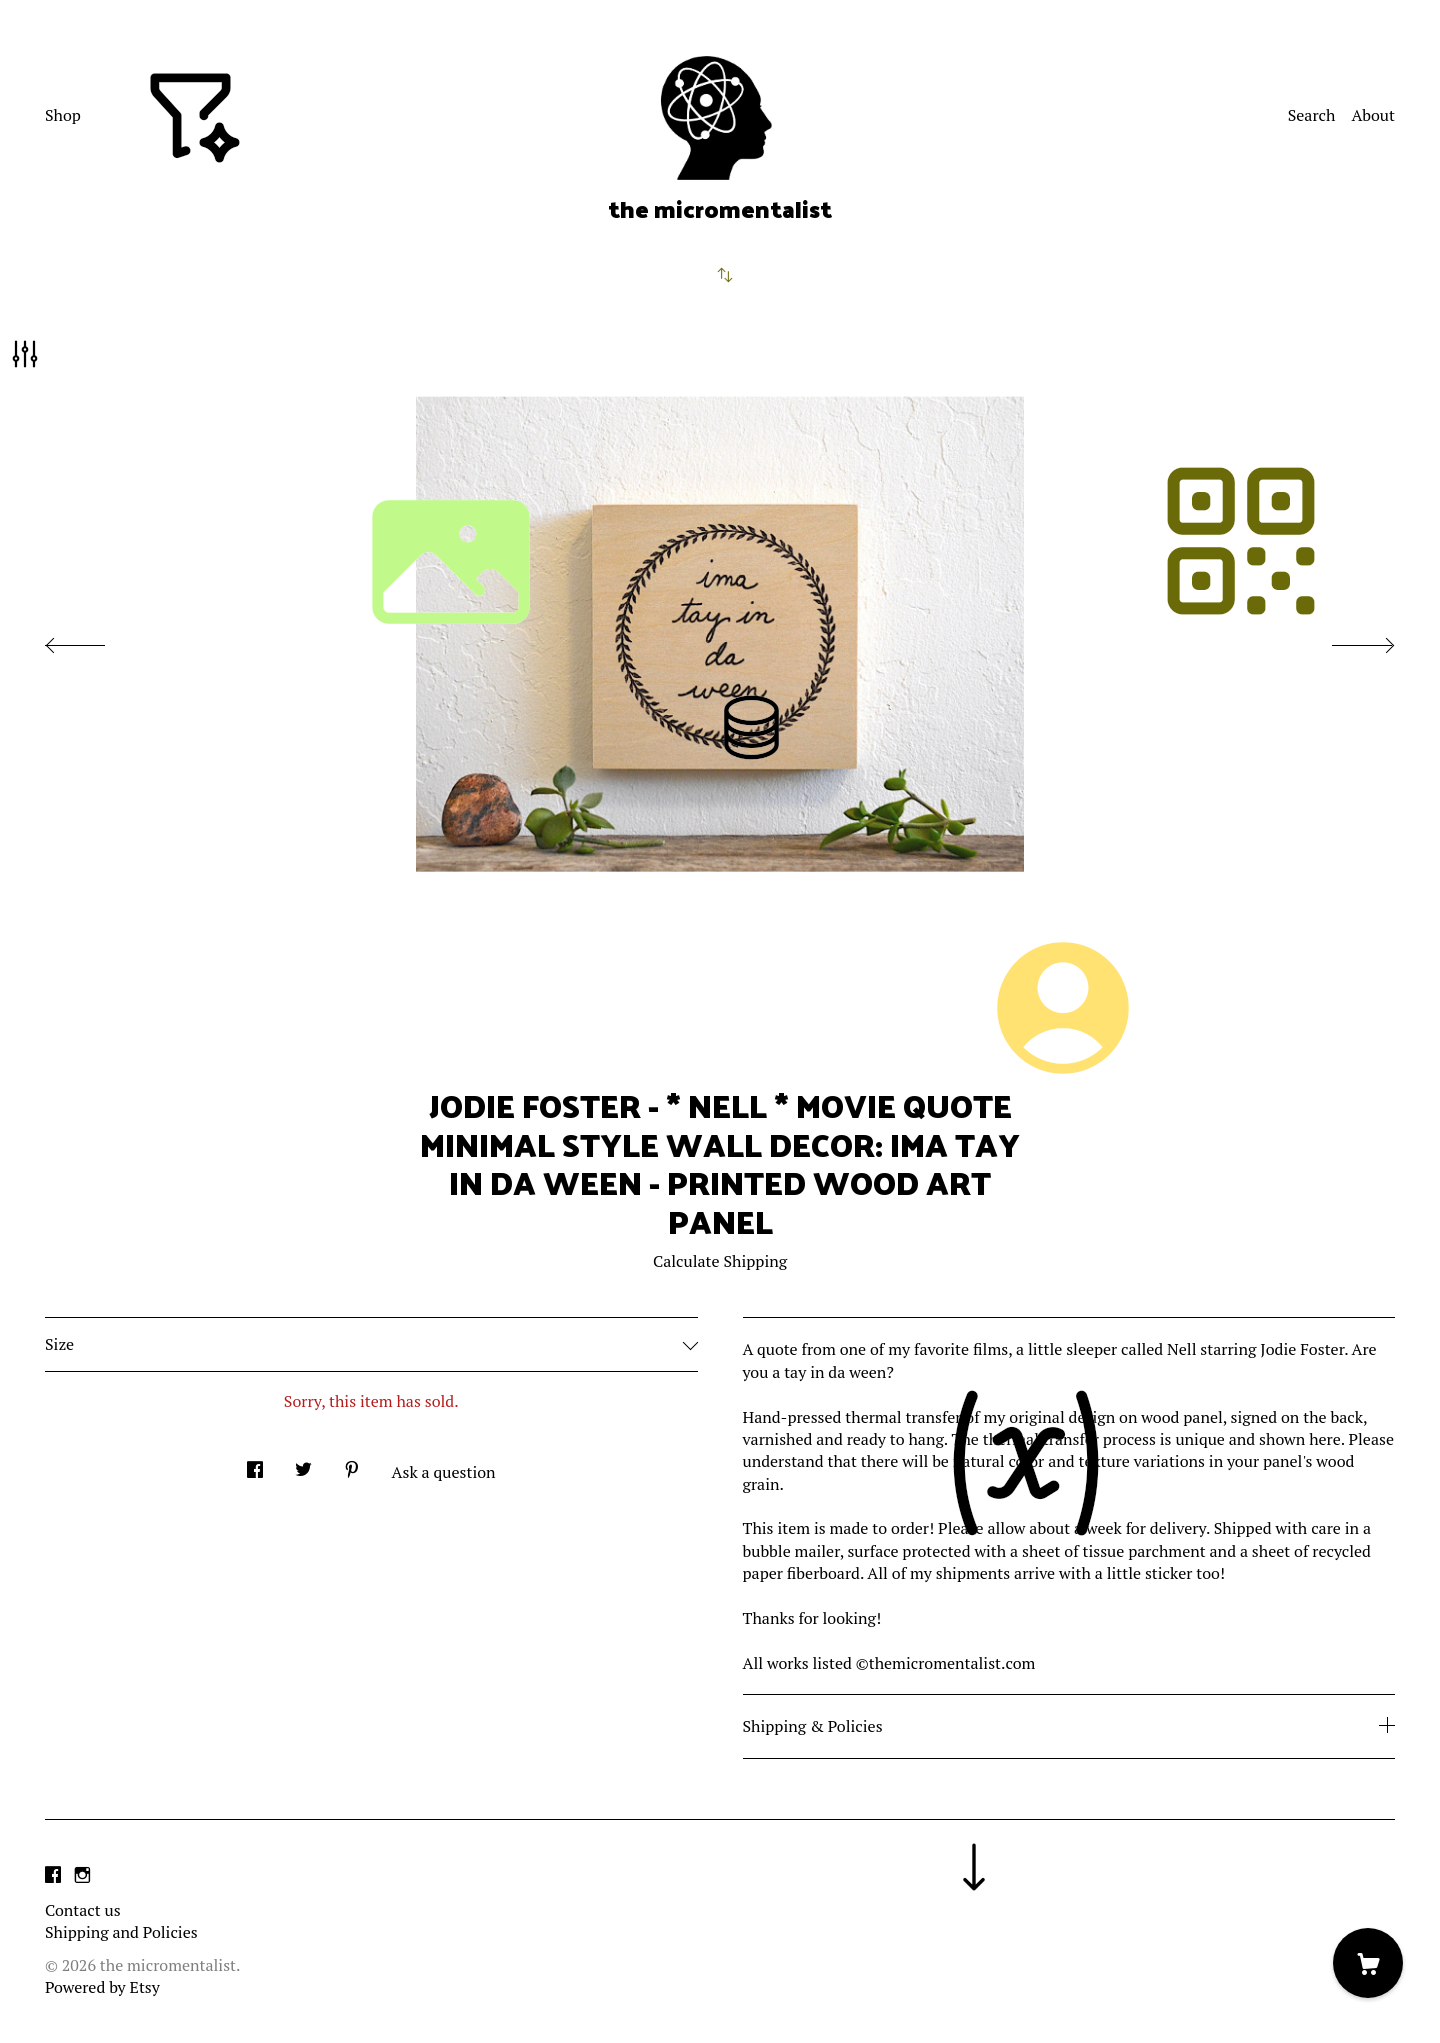 Image resolution: width=1440 pixels, height=2043 pixels. I want to click on adjust settings or preferences, so click(25, 354).